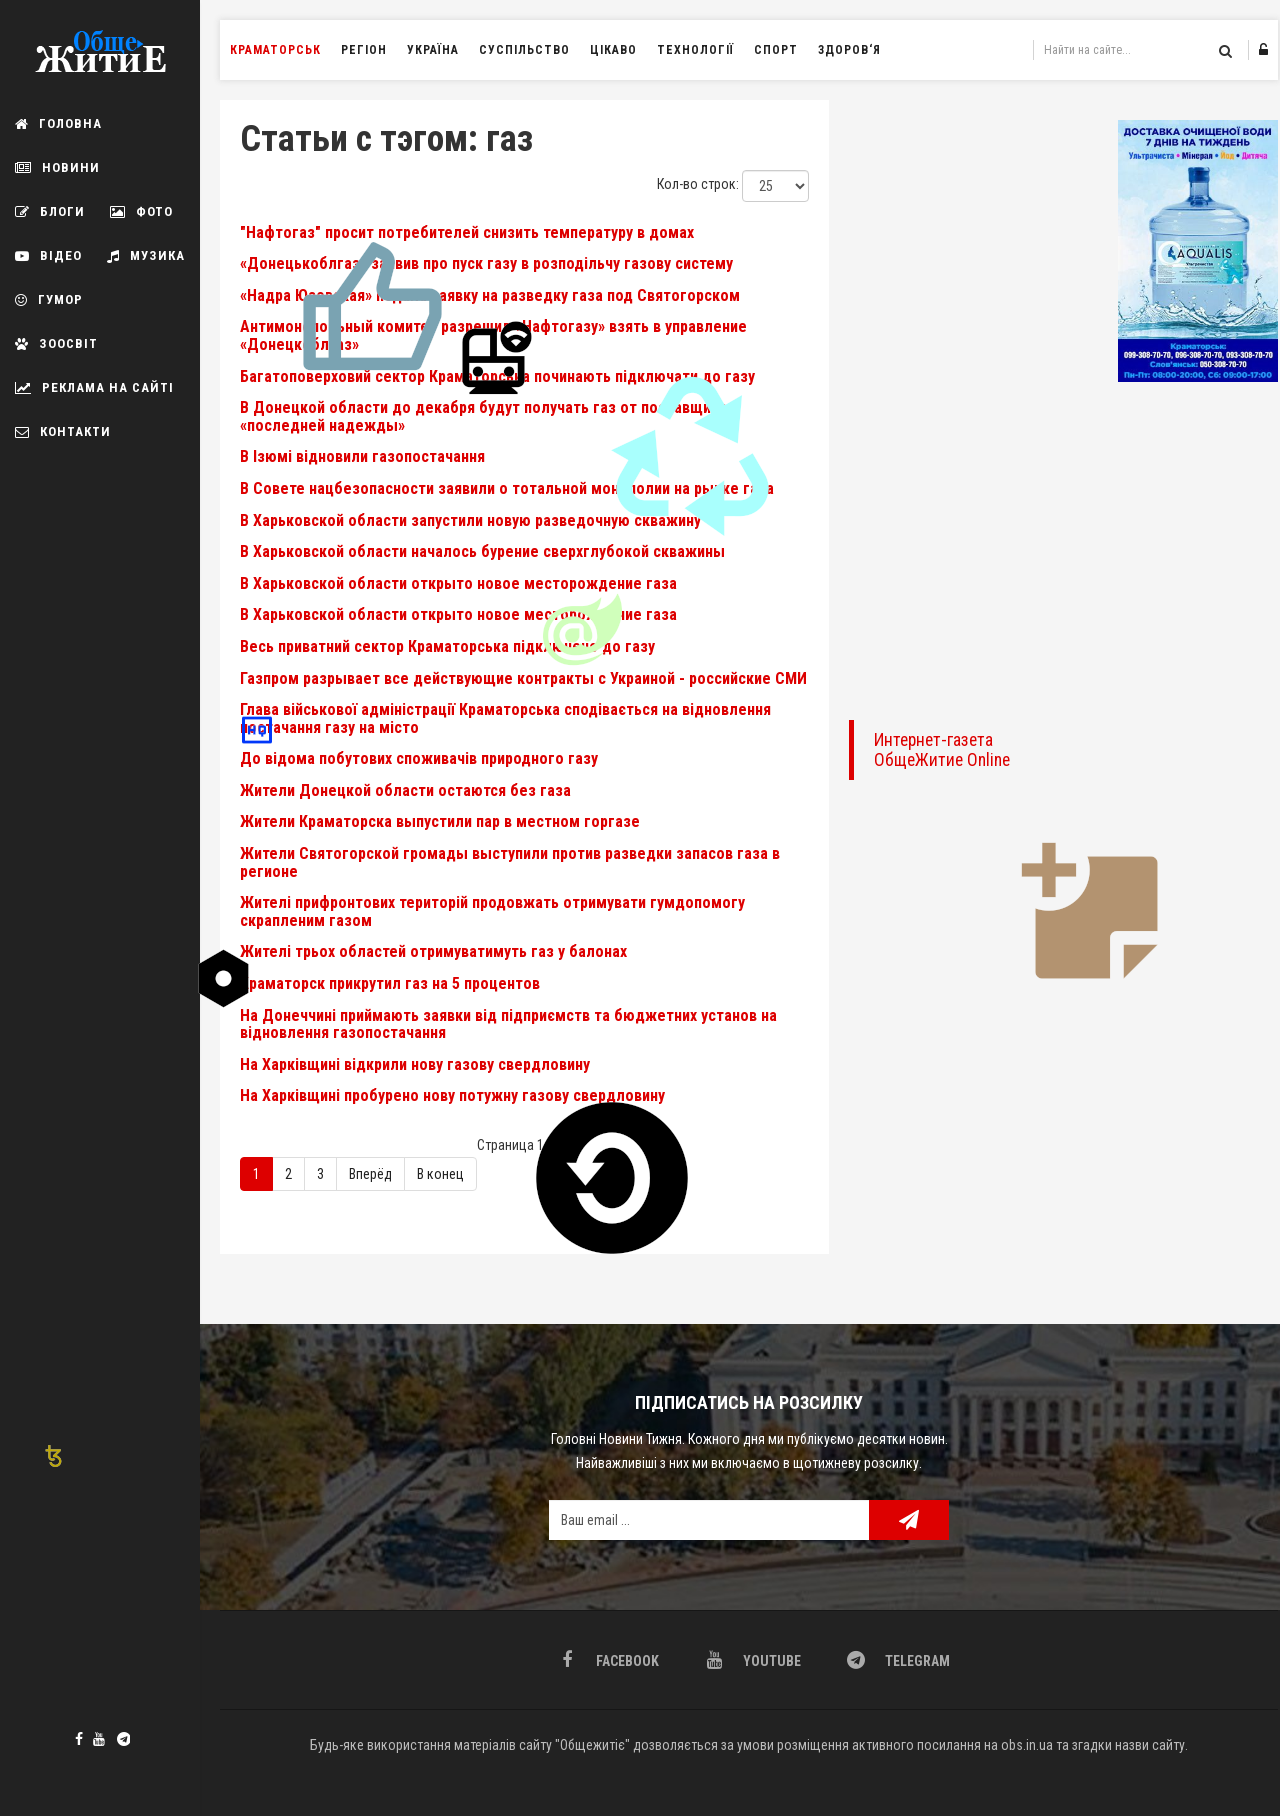  Describe the element at coordinates (53, 1455) in the screenshot. I see `tezos (XTZ) cryptocurrency logo` at that location.